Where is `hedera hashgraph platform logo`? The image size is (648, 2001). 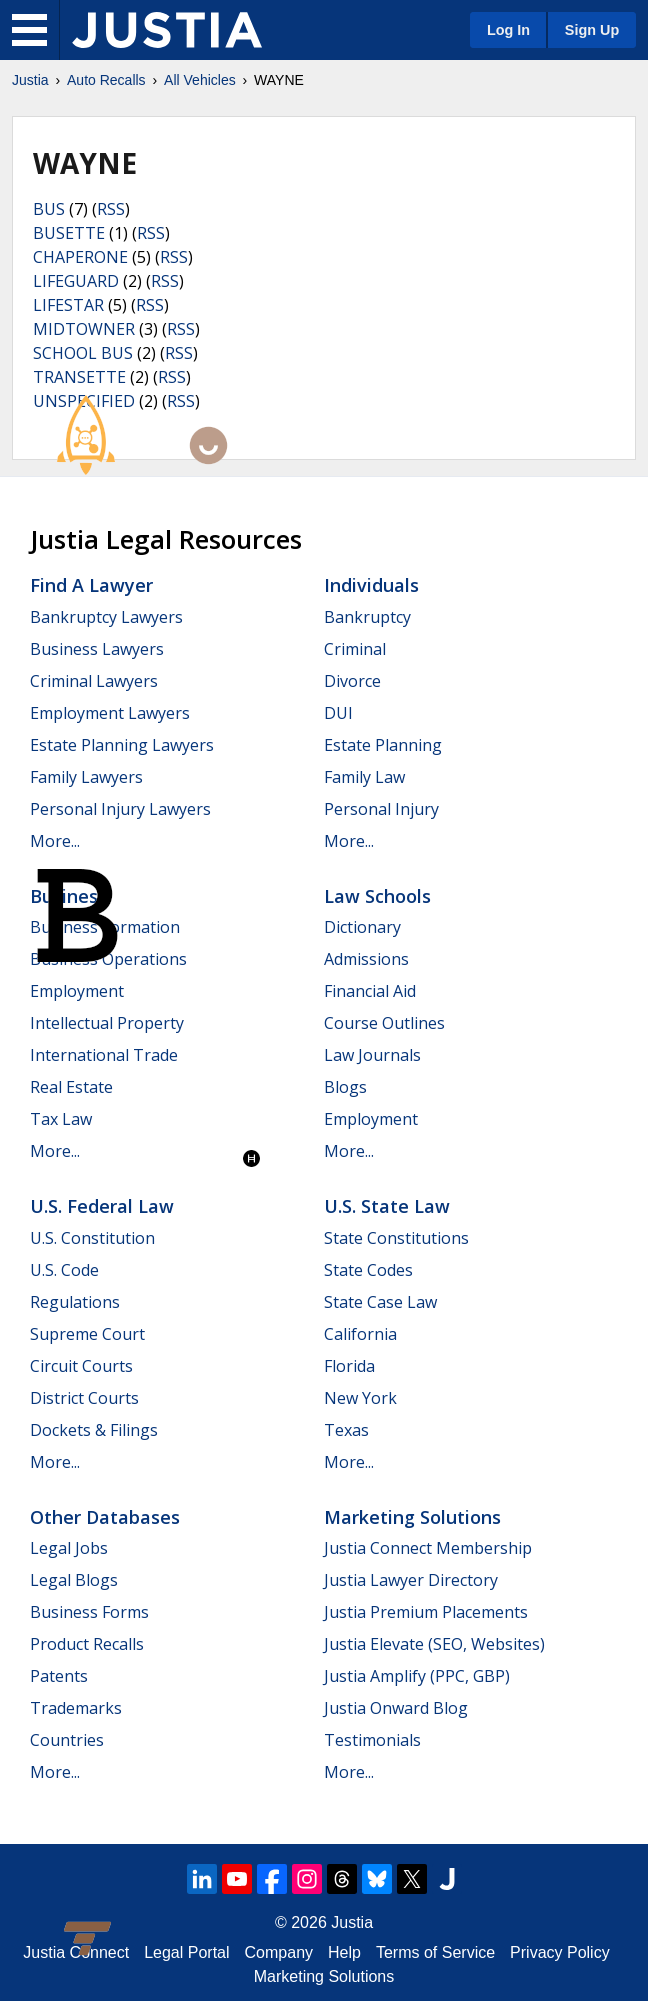
hedera hashgraph platform logo is located at coordinates (251, 1158).